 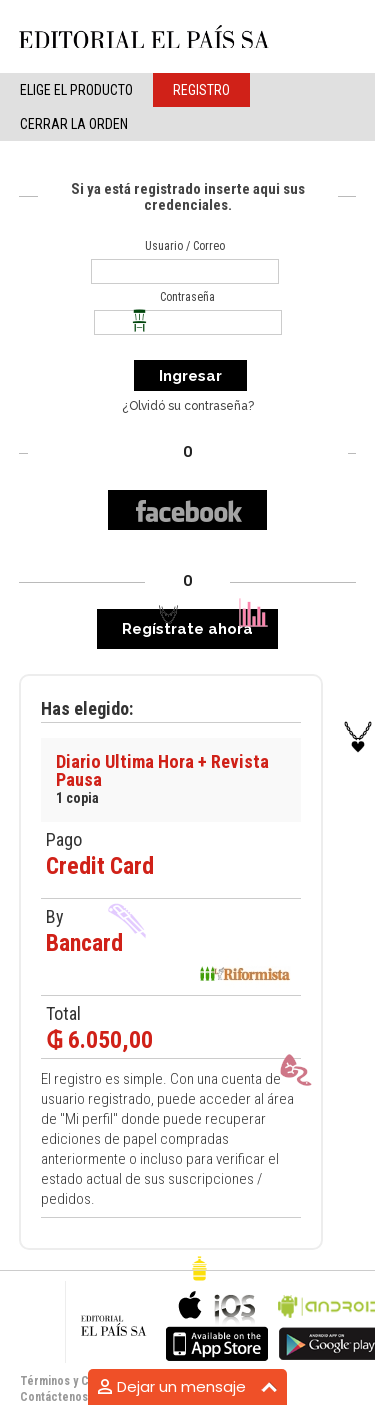 What do you see at coordinates (207, 973) in the screenshot?
I see `ammunition or bullet inventory indicator` at bounding box center [207, 973].